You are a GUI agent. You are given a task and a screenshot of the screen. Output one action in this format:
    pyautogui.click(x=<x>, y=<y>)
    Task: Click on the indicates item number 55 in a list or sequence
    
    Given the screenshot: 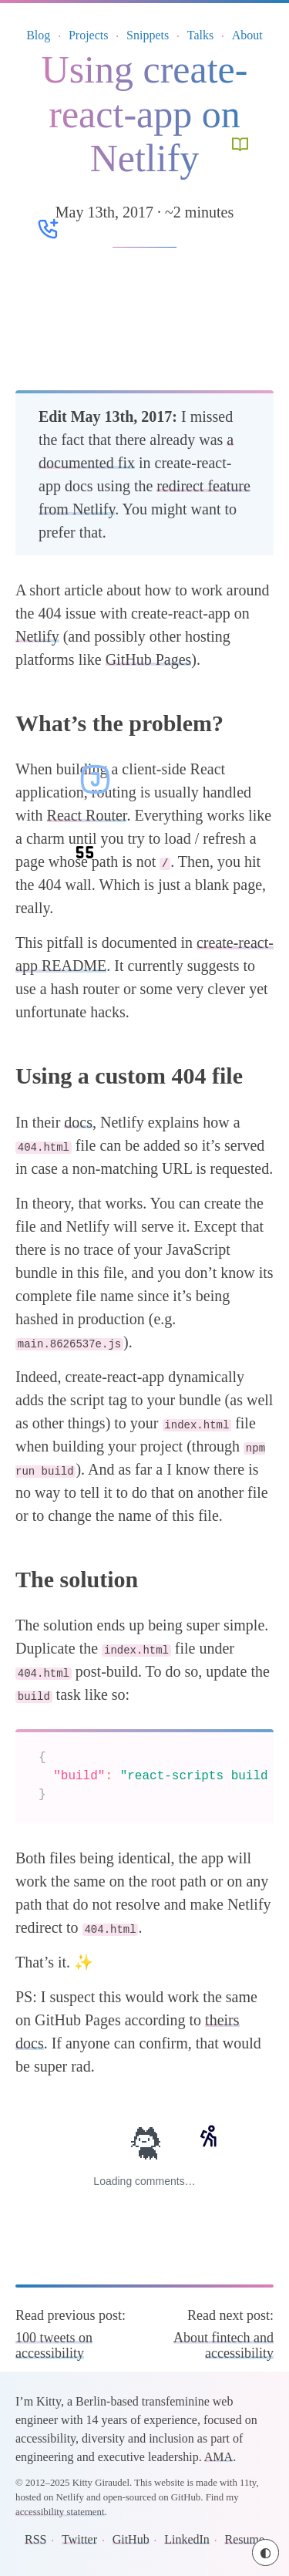 What is the action you would take?
    pyautogui.click(x=85, y=852)
    